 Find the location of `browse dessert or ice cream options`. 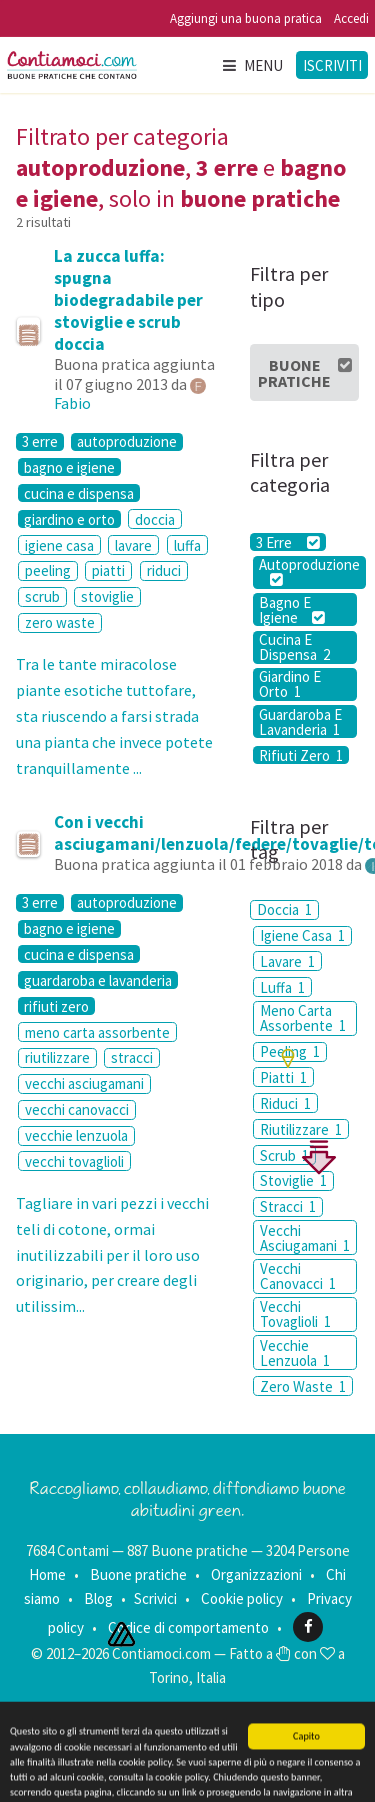

browse dessert or ice cream options is located at coordinates (288, 1058).